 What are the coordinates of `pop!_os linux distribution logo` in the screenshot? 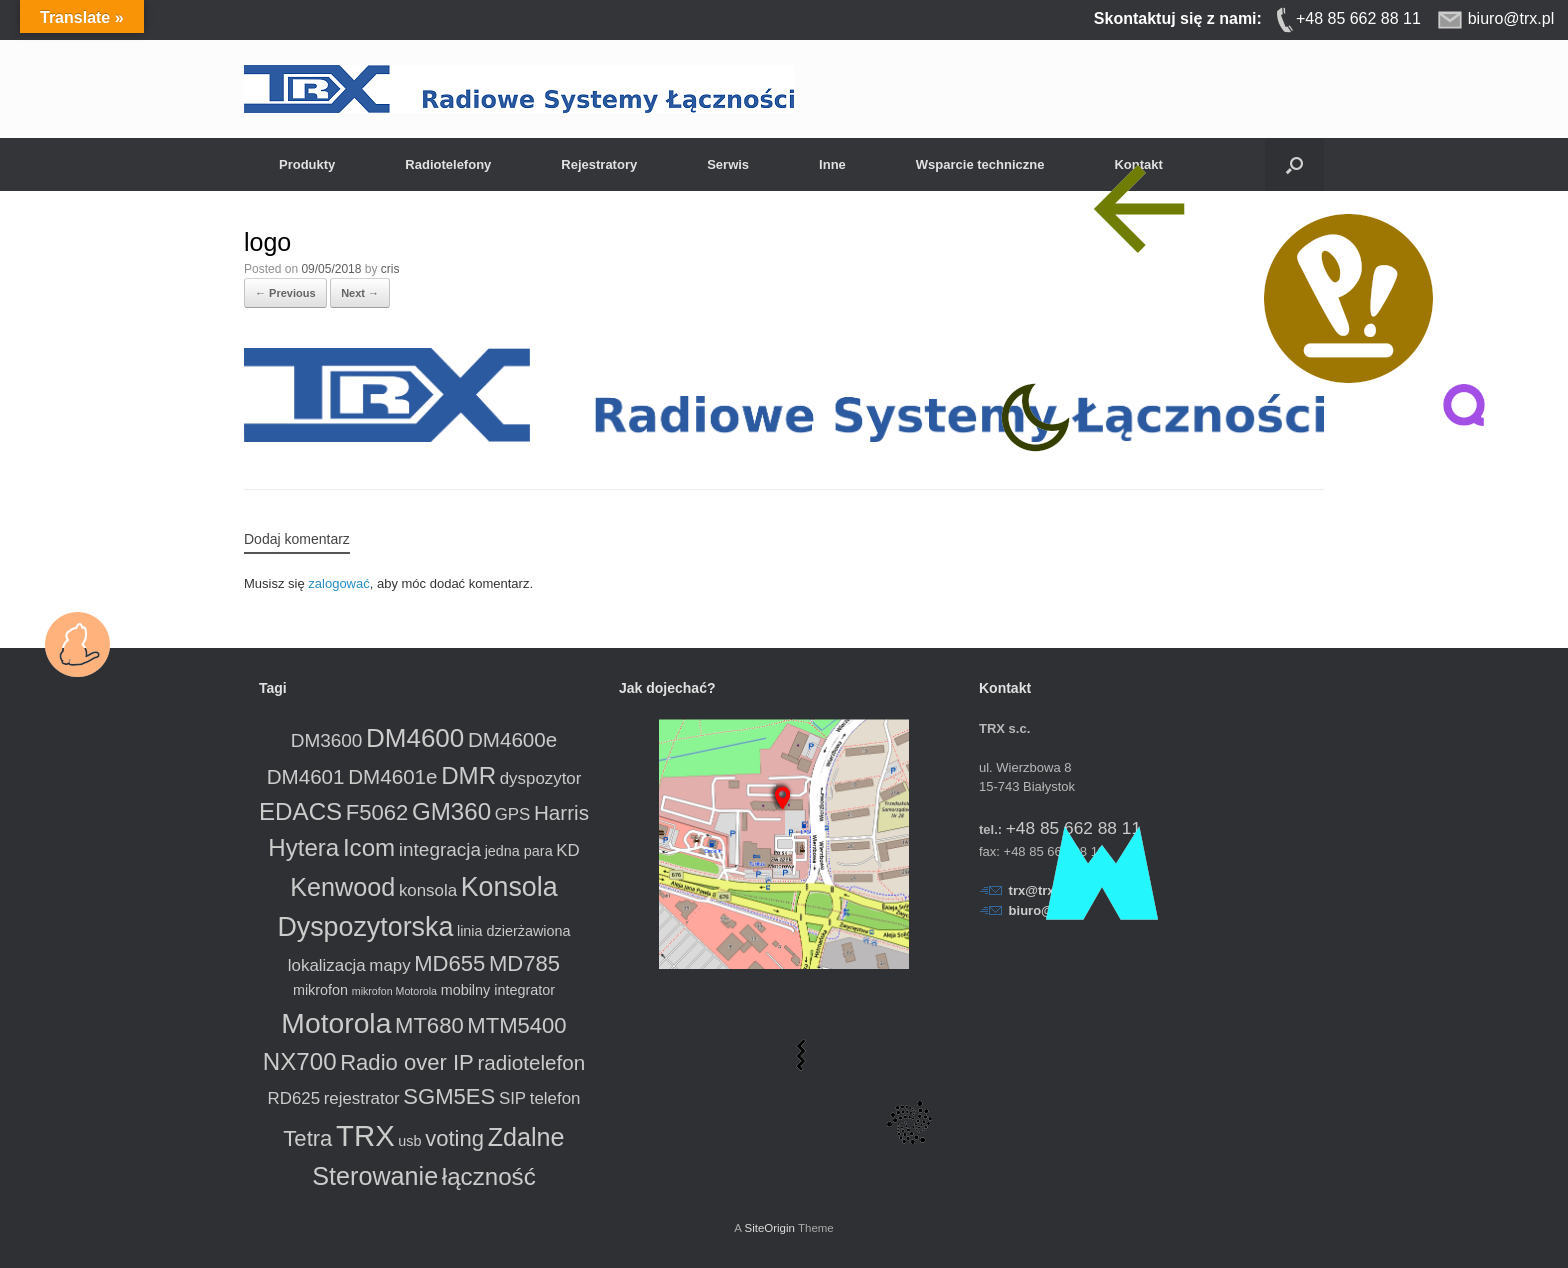 It's located at (1348, 298).